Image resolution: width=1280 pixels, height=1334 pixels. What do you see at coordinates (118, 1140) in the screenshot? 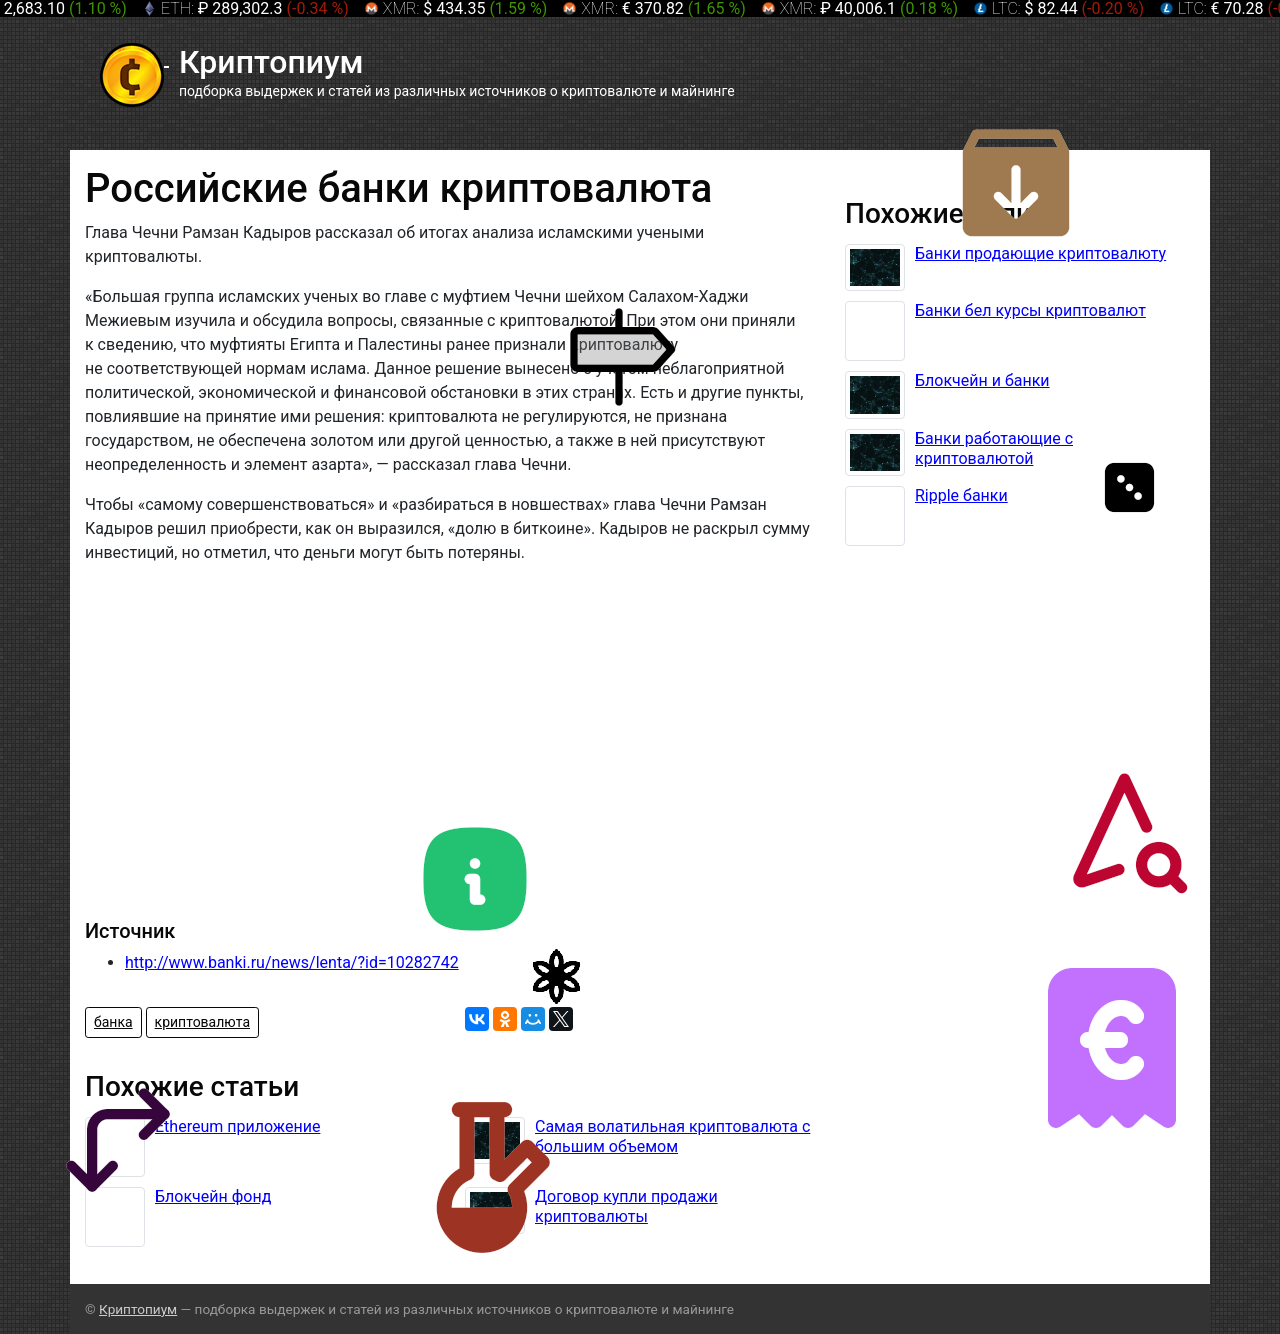
I see `resize element diagonally` at bounding box center [118, 1140].